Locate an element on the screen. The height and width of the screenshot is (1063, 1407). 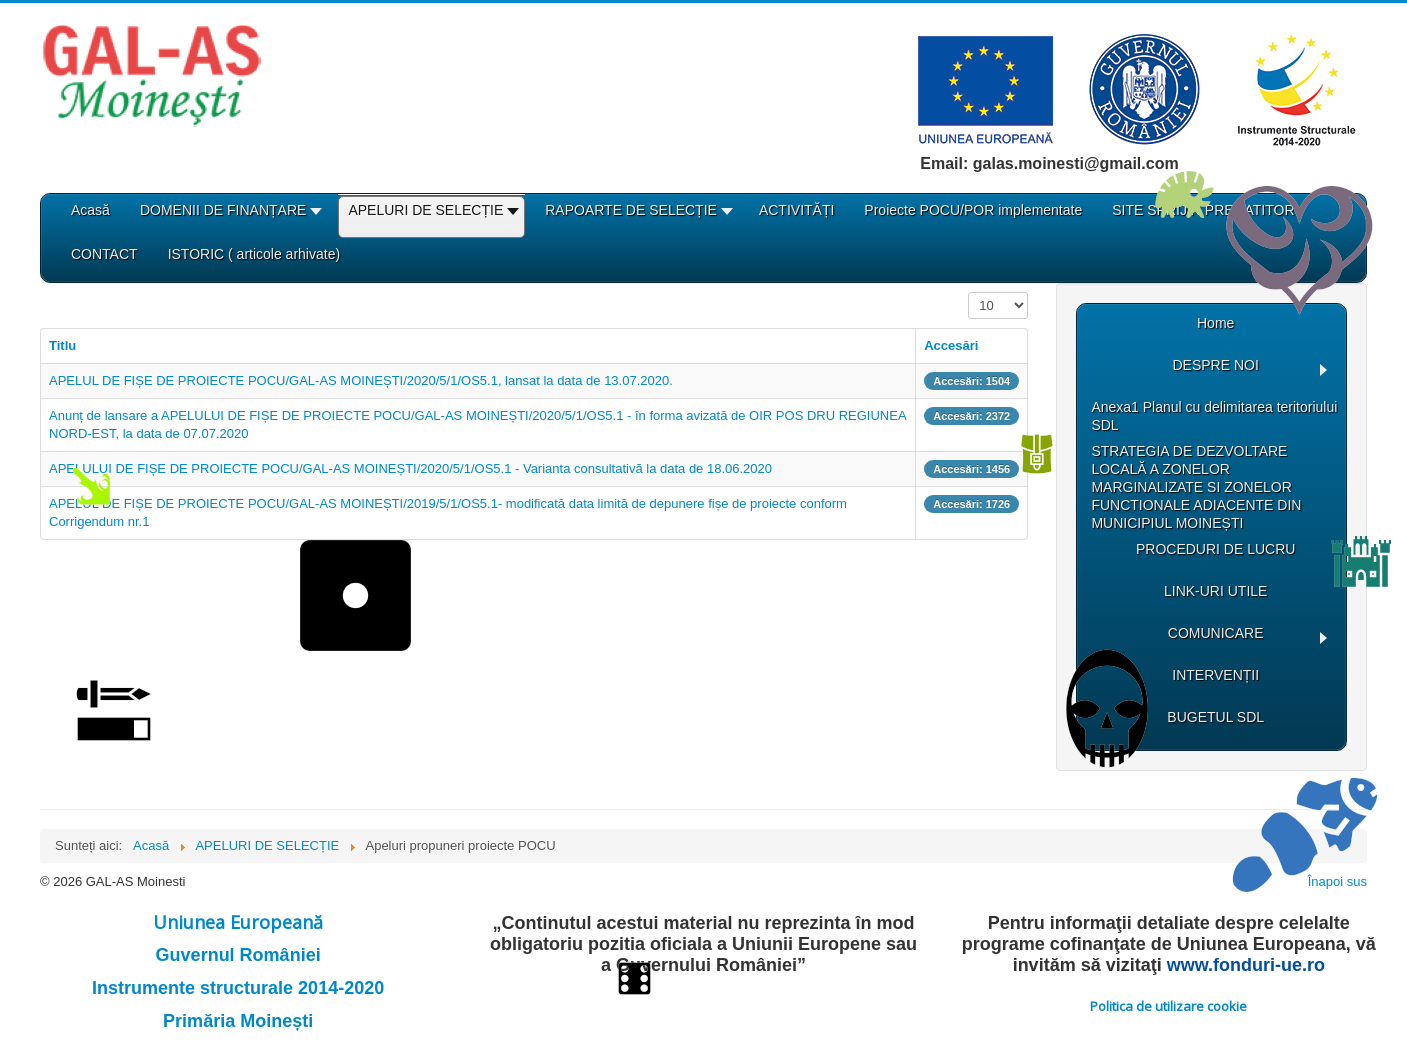
view castle or fortress location is located at coordinates (1361, 558).